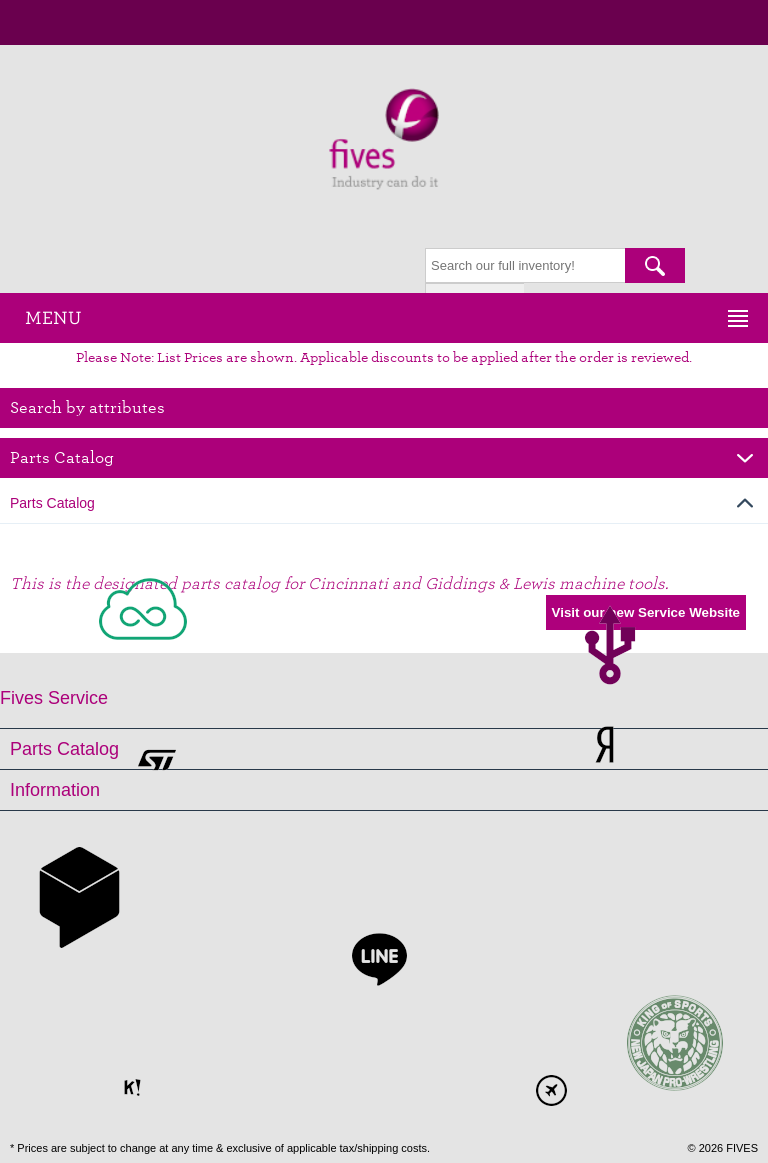 Image resolution: width=768 pixels, height=1163 pixels. What do you see at coordinates (379, 959) in the screenshot?
I see `open LINE messaging app` at bounding box center [379, 959].